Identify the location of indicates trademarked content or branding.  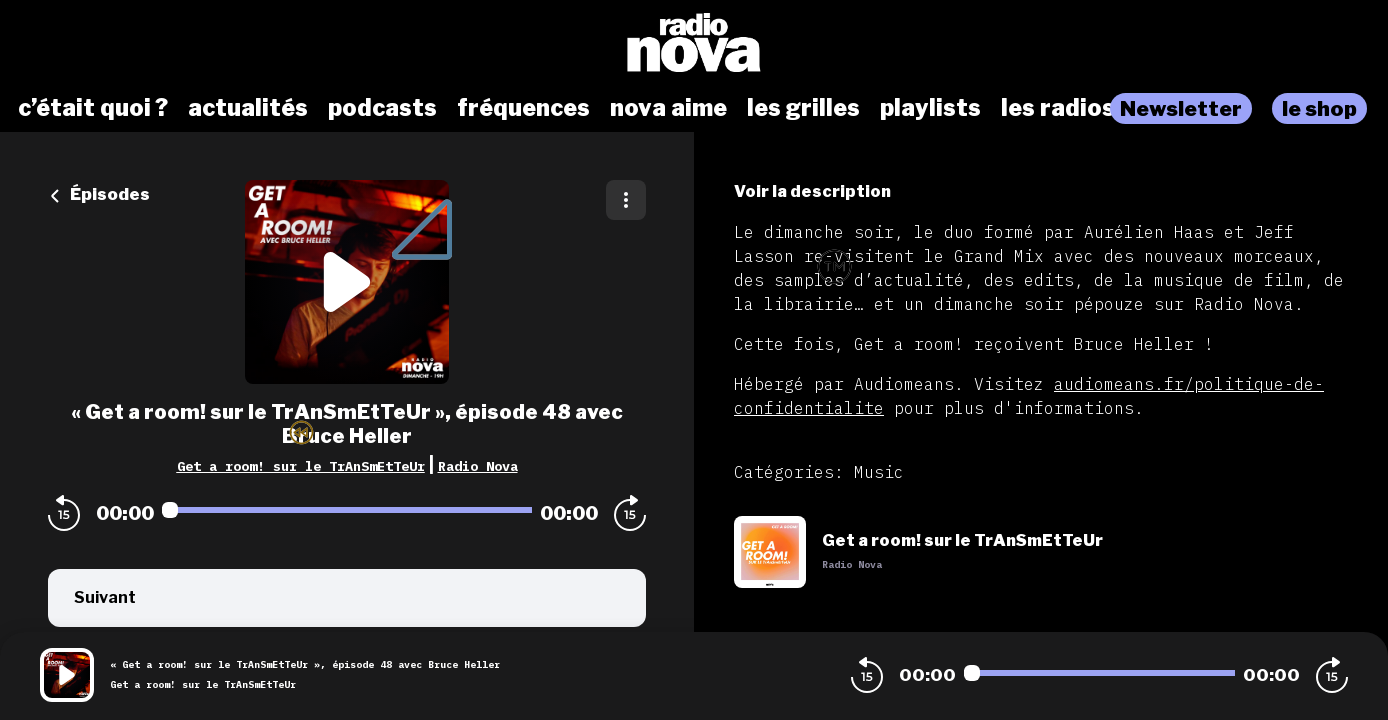
(834, 266).